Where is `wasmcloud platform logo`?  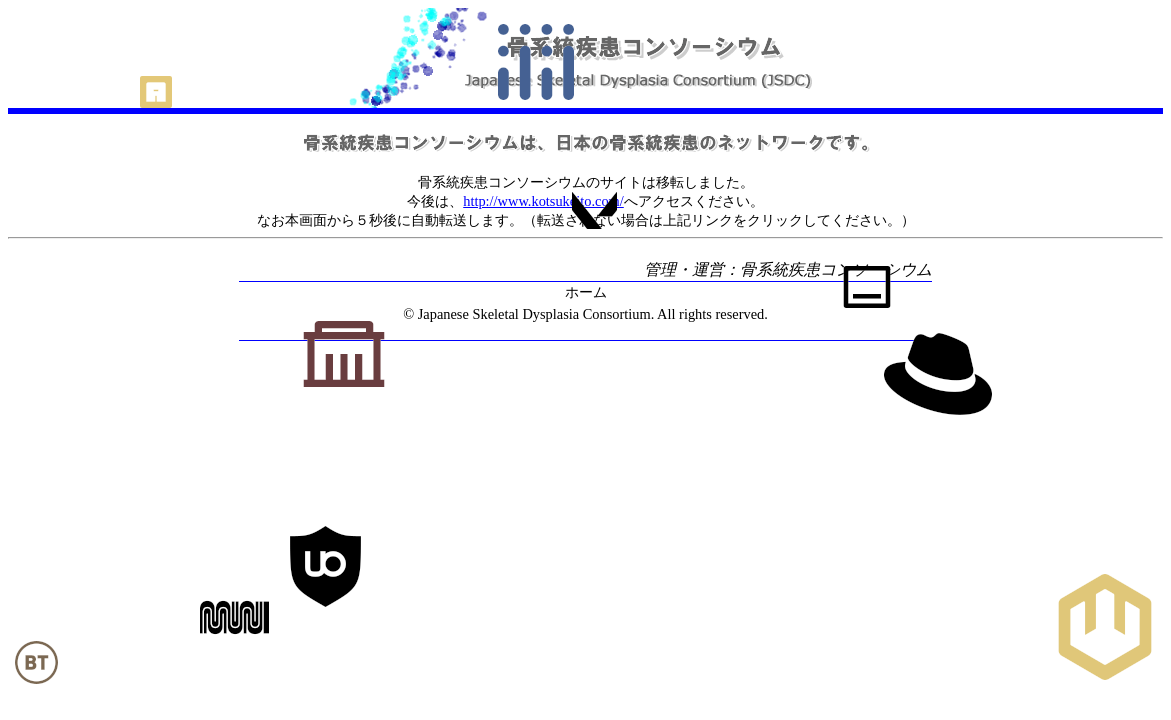 wasmcloud platform logo is located at coordinates (1105, 627).